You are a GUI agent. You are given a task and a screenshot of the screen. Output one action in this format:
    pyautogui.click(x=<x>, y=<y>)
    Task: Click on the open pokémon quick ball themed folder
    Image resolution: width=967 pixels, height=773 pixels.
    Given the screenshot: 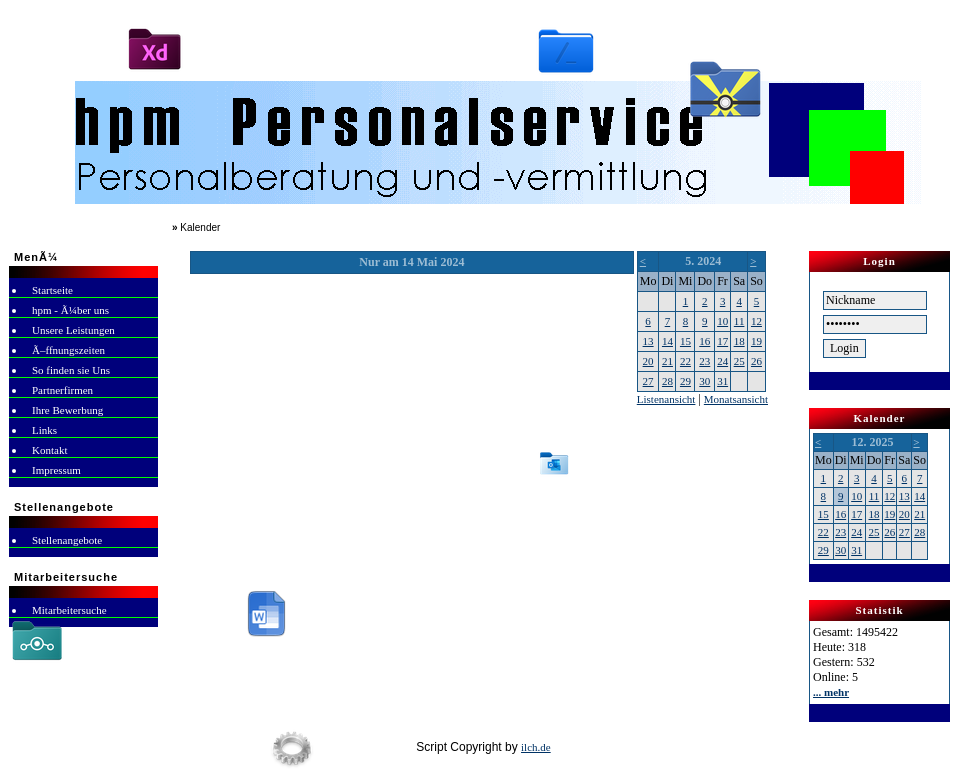 What is the action you would take?
    pyautogui.click(x=725, y=91)
    